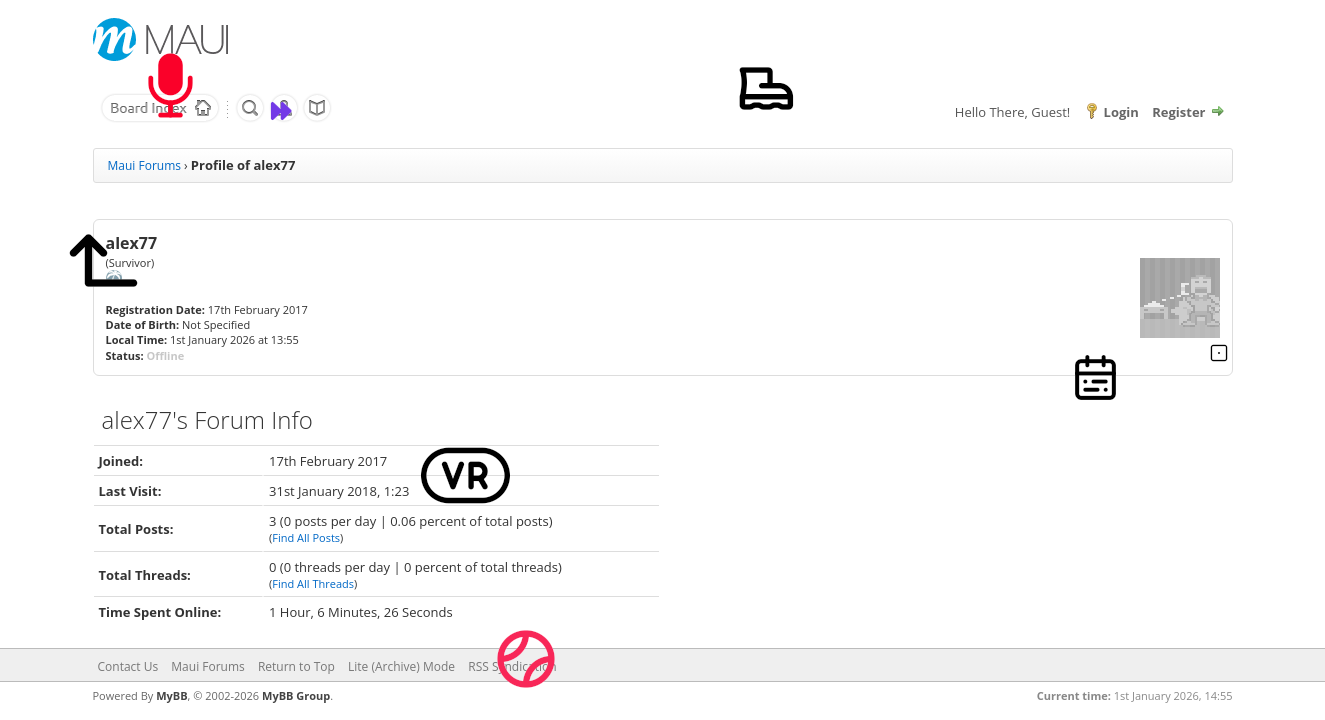 Image resolution: width=1325 pixels, height=720 pixels. I want to click on access virtual reality mode or features, so click(465, 475).